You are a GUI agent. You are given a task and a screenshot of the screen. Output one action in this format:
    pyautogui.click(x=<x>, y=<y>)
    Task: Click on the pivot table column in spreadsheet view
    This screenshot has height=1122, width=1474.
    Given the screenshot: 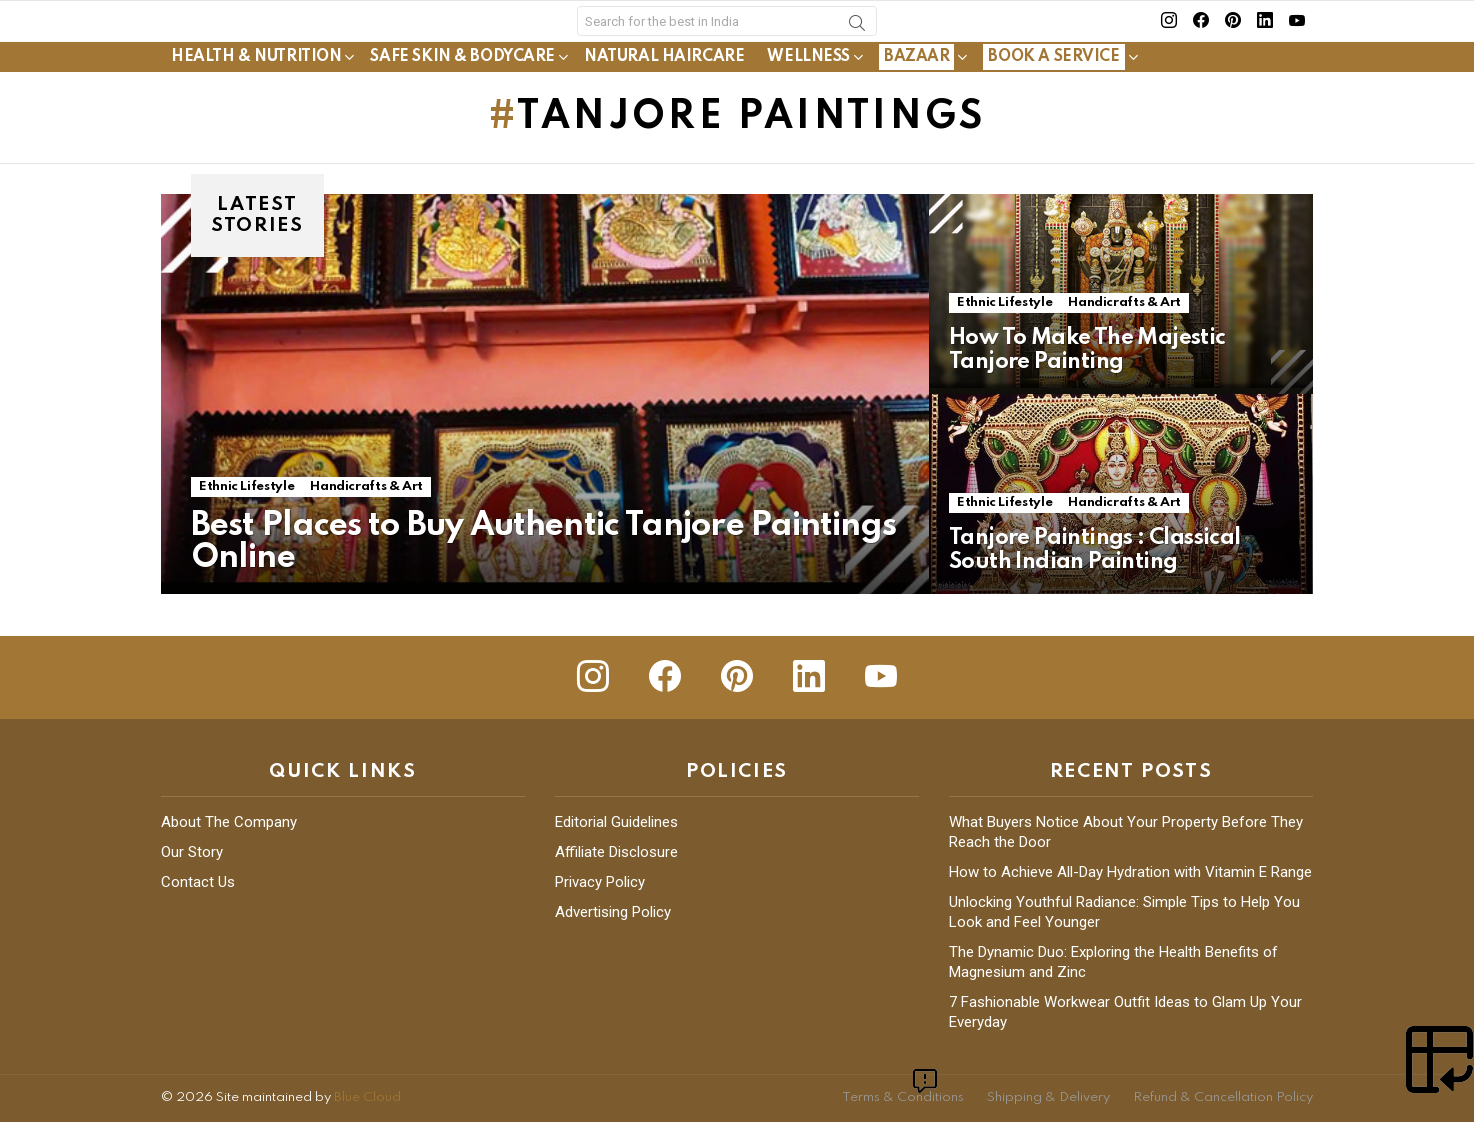 What is the action you would take?
    pyautogui.click(x=1439, y=1059)
    